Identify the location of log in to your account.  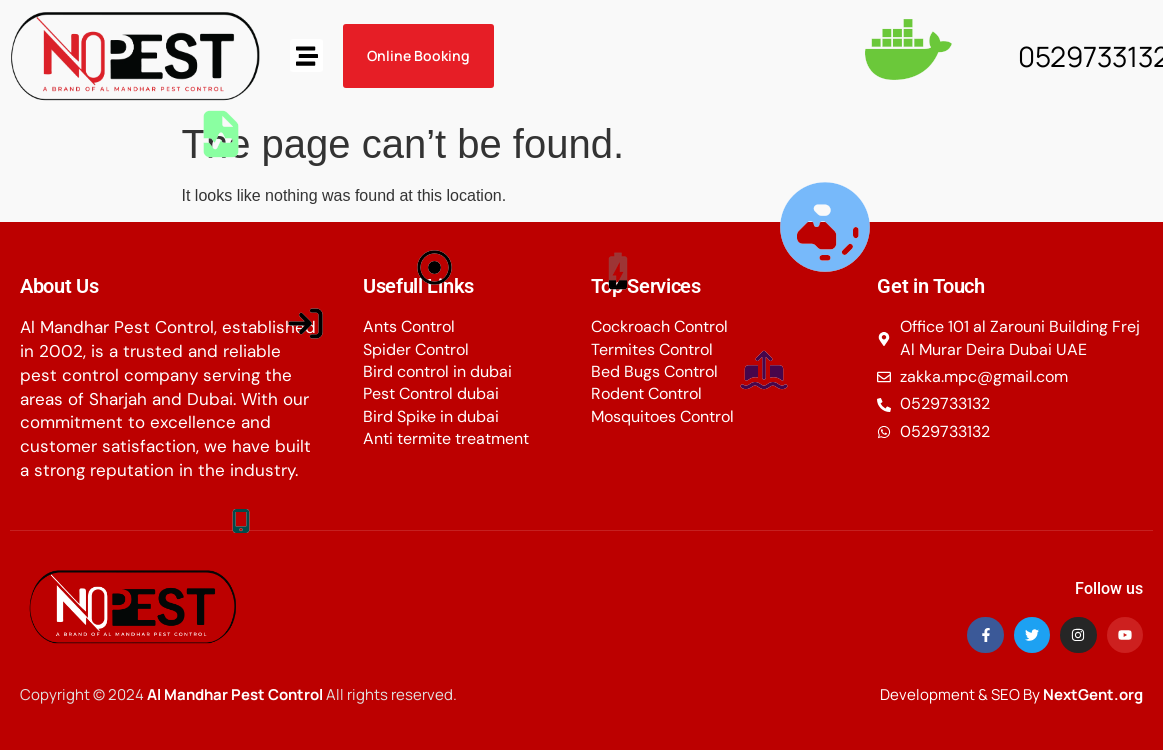
(305, 323).